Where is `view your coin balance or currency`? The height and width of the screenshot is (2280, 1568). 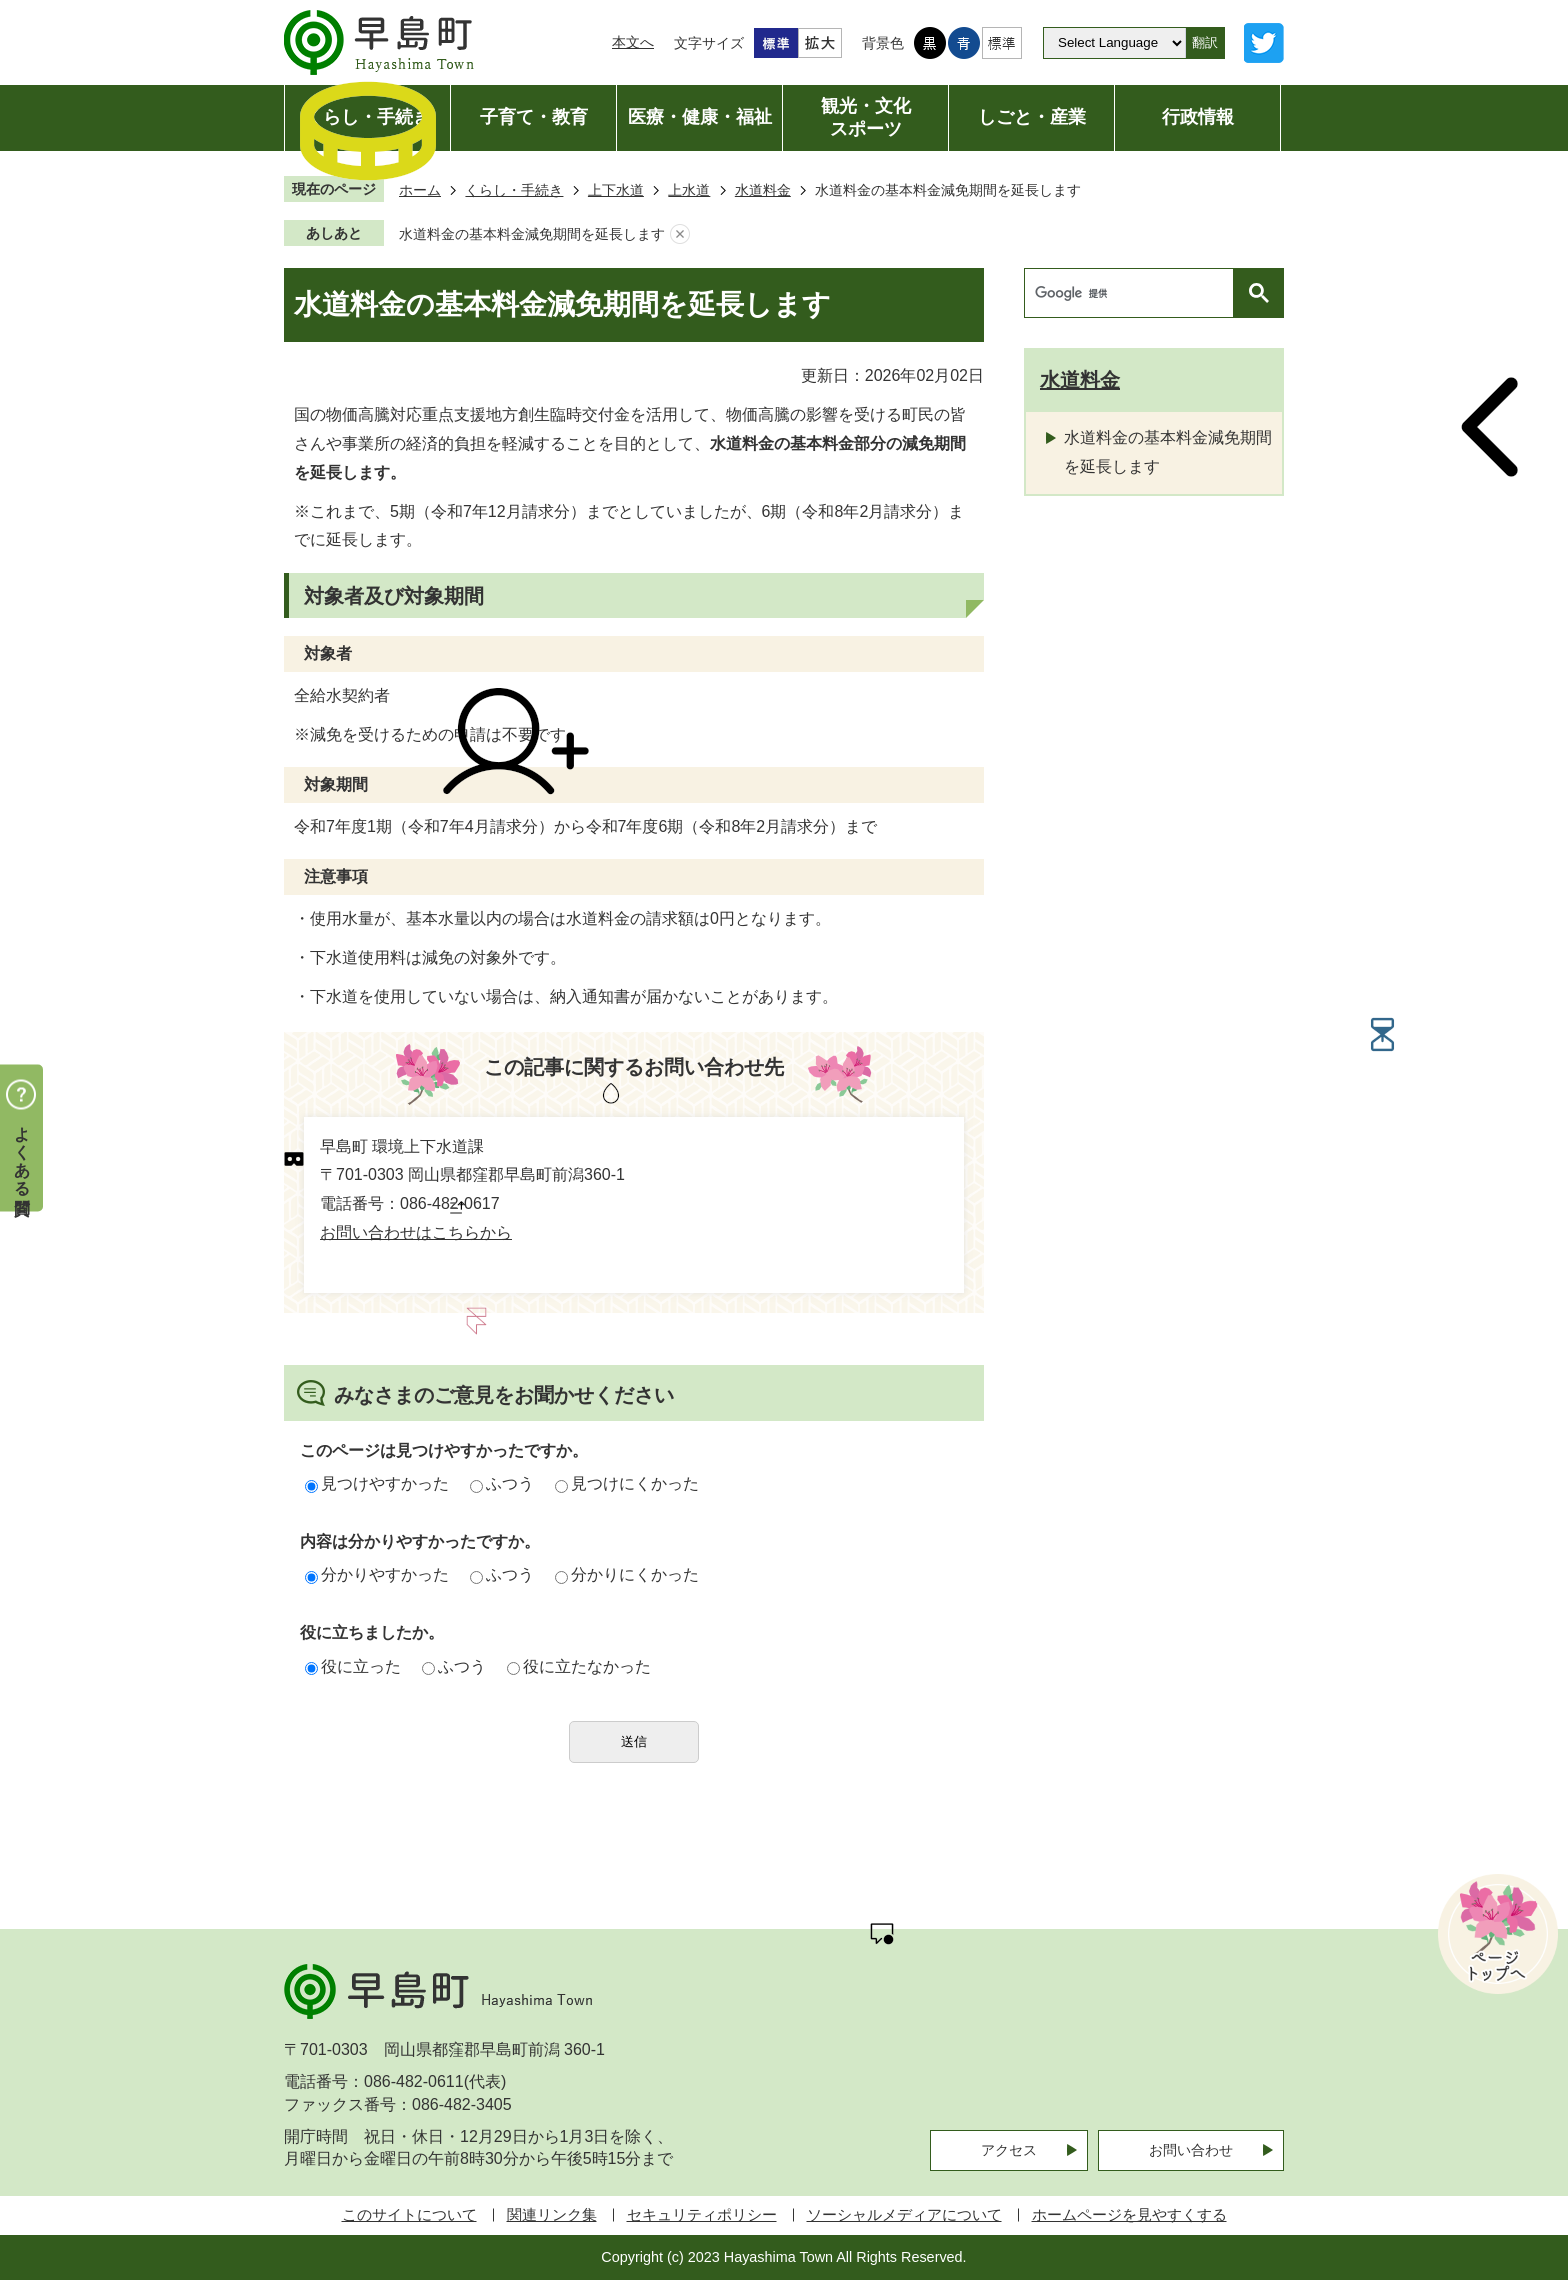
view your coin balance or currency is located at coordinates (368, 131).